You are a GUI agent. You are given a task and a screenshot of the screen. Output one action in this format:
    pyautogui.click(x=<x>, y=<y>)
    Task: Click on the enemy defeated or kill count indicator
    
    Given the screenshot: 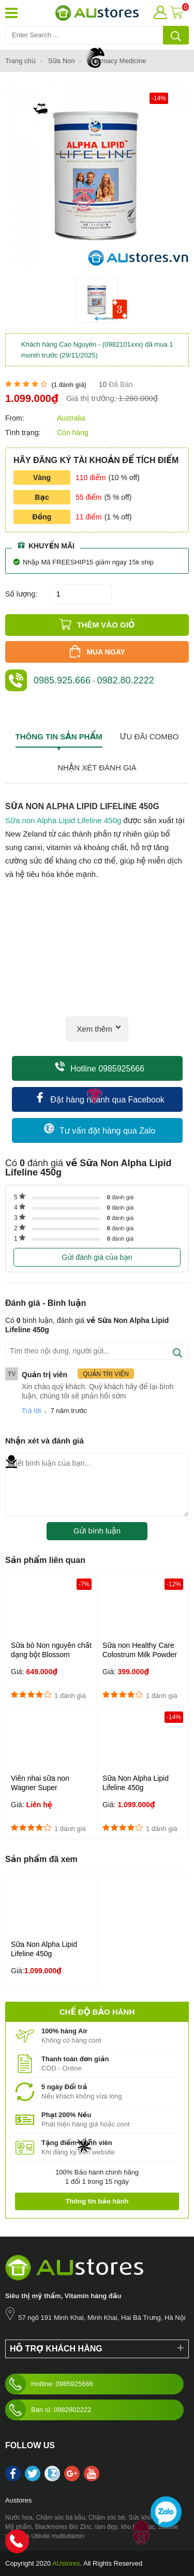 What is the action you would take?
    pyautogui.click(x=94, y=1096)
    